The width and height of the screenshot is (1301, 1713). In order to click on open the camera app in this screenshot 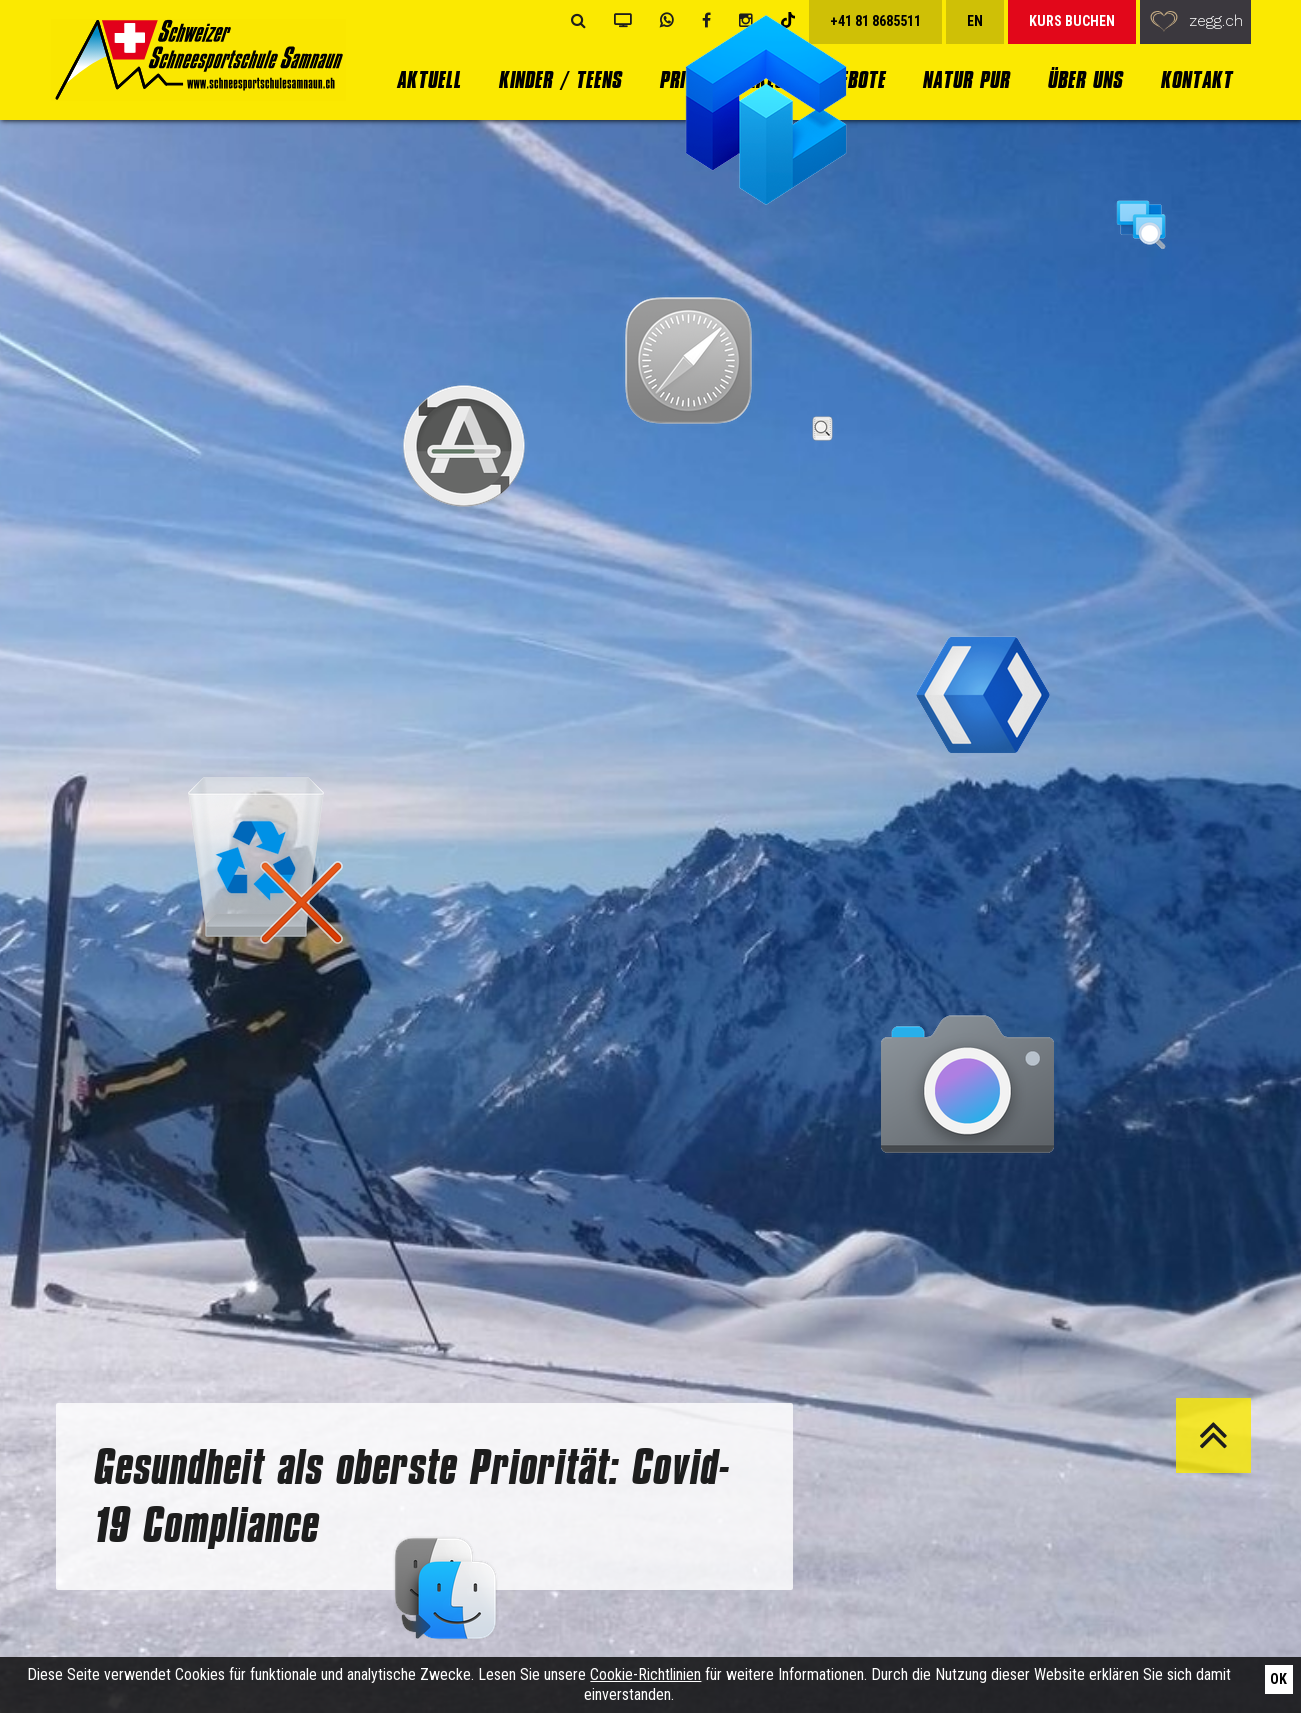, I will do `click(967, 1084)`.